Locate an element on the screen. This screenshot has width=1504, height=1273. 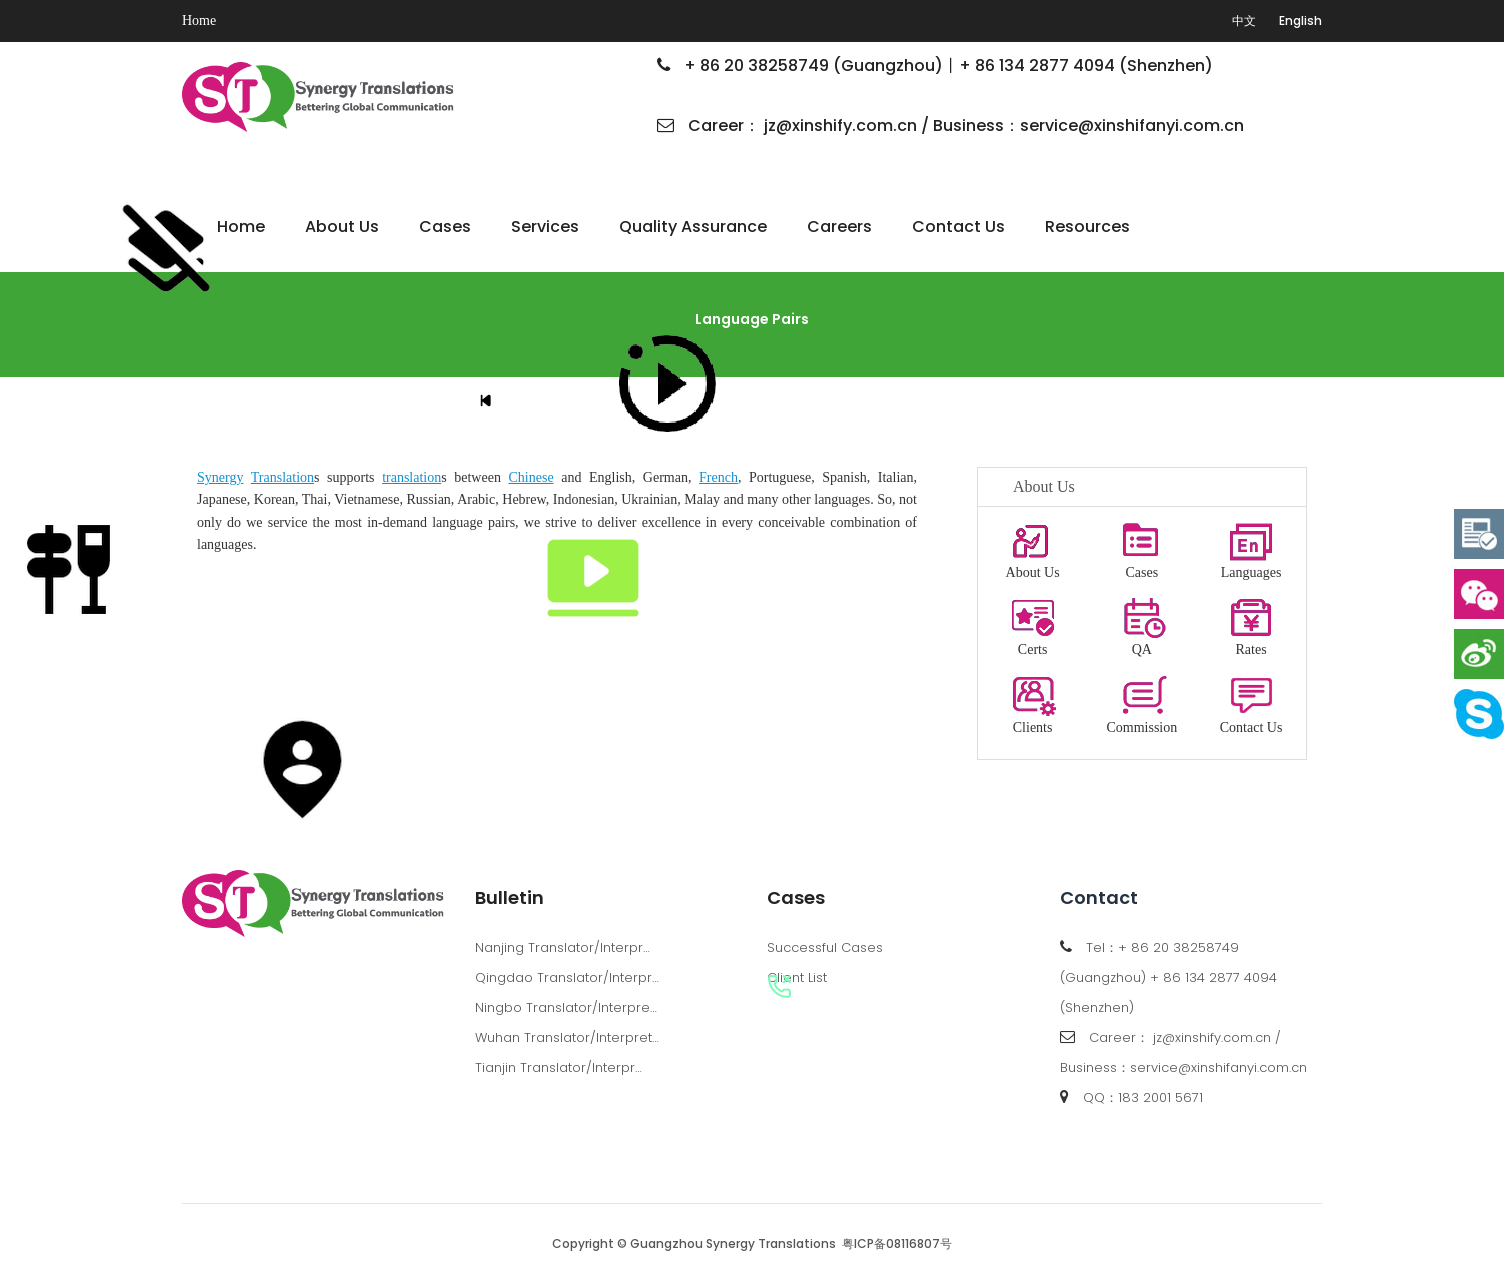
clear all map layers is located at coordinates (166, 253).